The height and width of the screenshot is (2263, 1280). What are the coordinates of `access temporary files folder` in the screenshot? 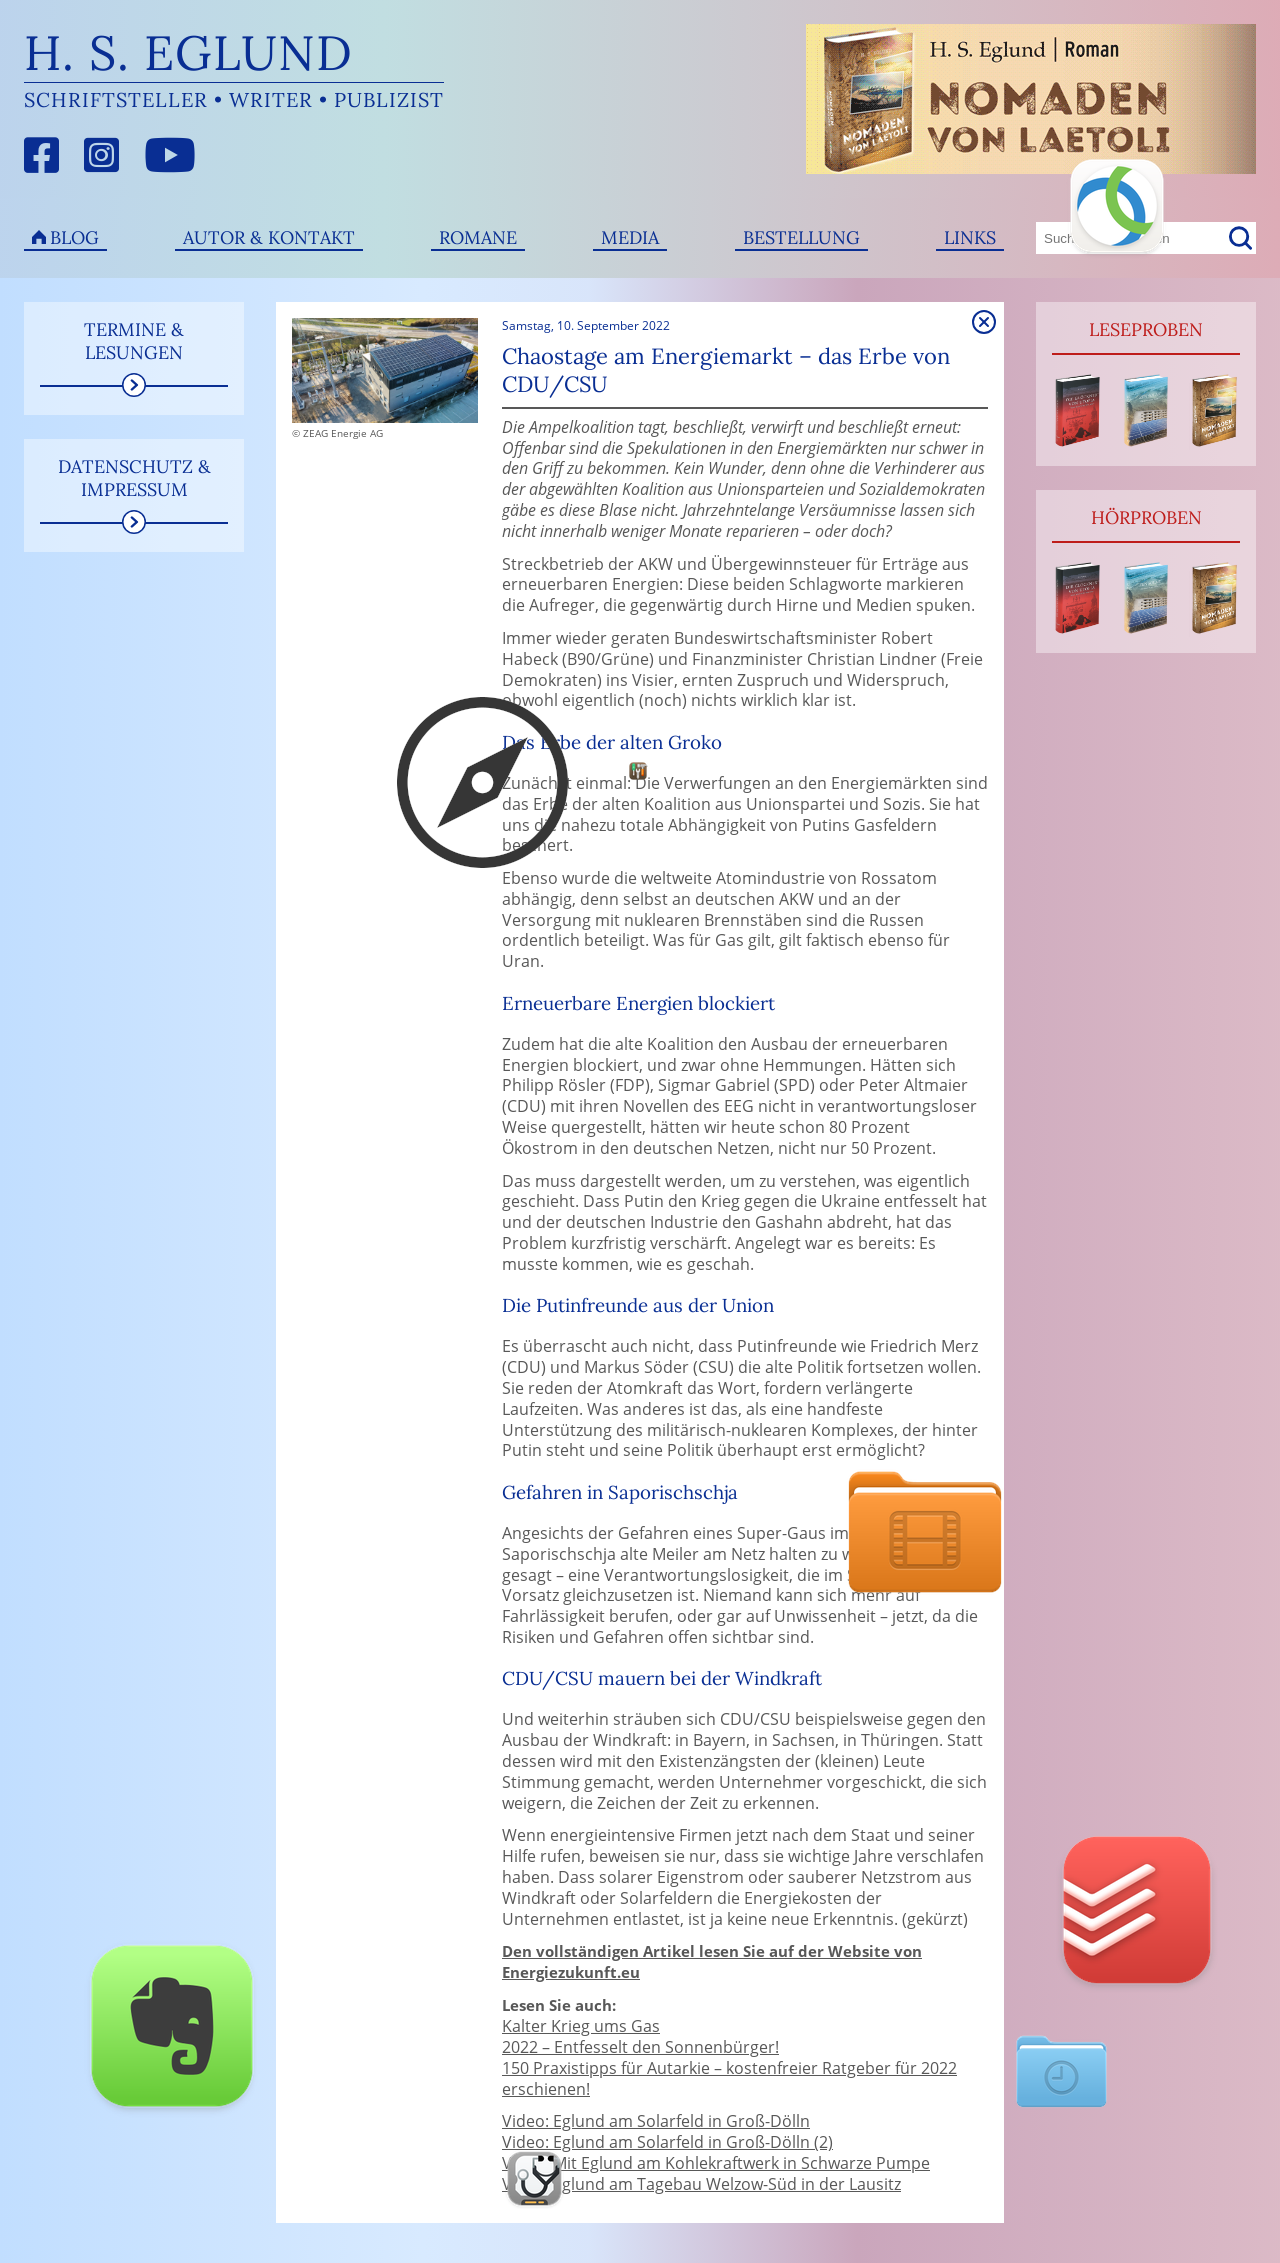 It's located at (1061, 2071).